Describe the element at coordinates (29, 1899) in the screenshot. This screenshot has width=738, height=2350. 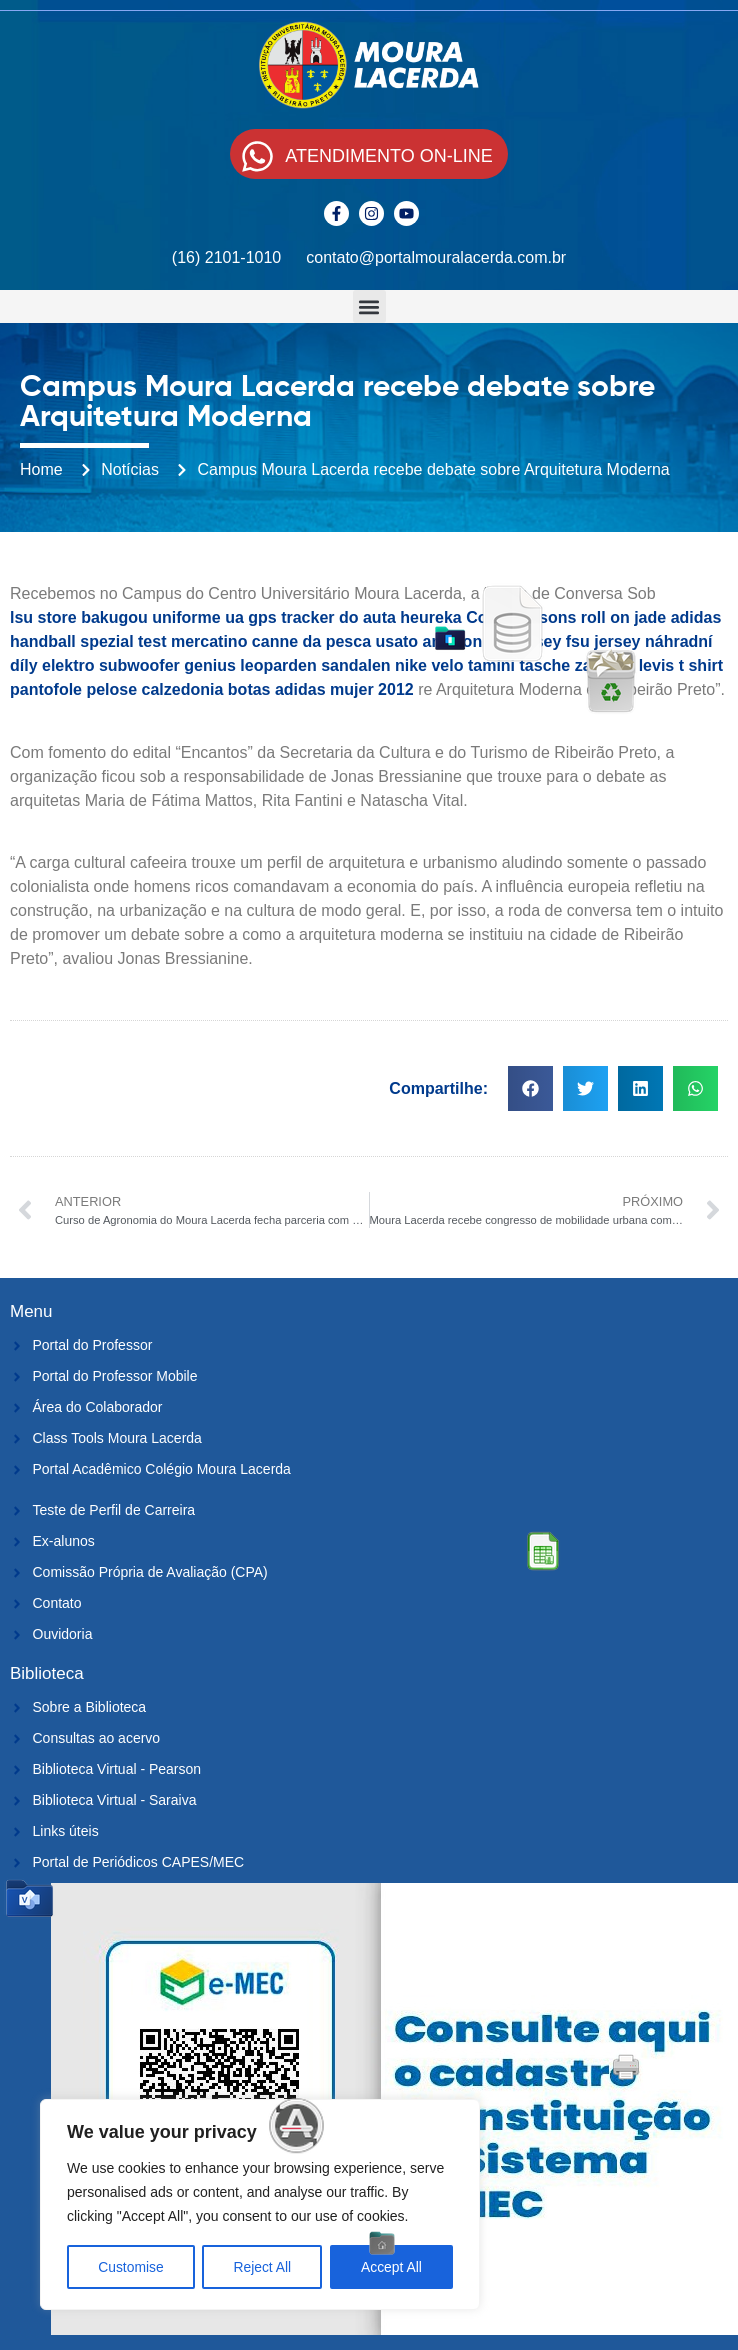
I see `open folder containing microsoft visio files` at that location.